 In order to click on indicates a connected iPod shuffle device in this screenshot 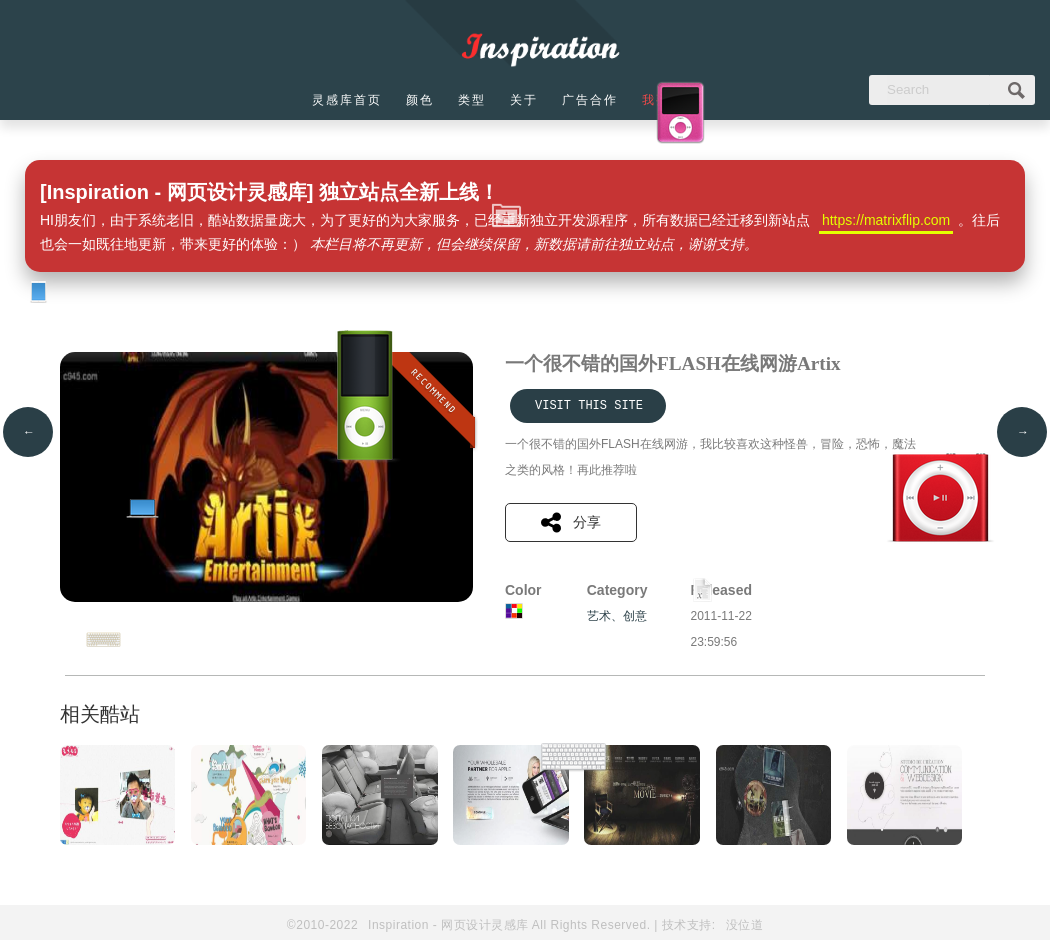, I will do `click(940, 497)`.